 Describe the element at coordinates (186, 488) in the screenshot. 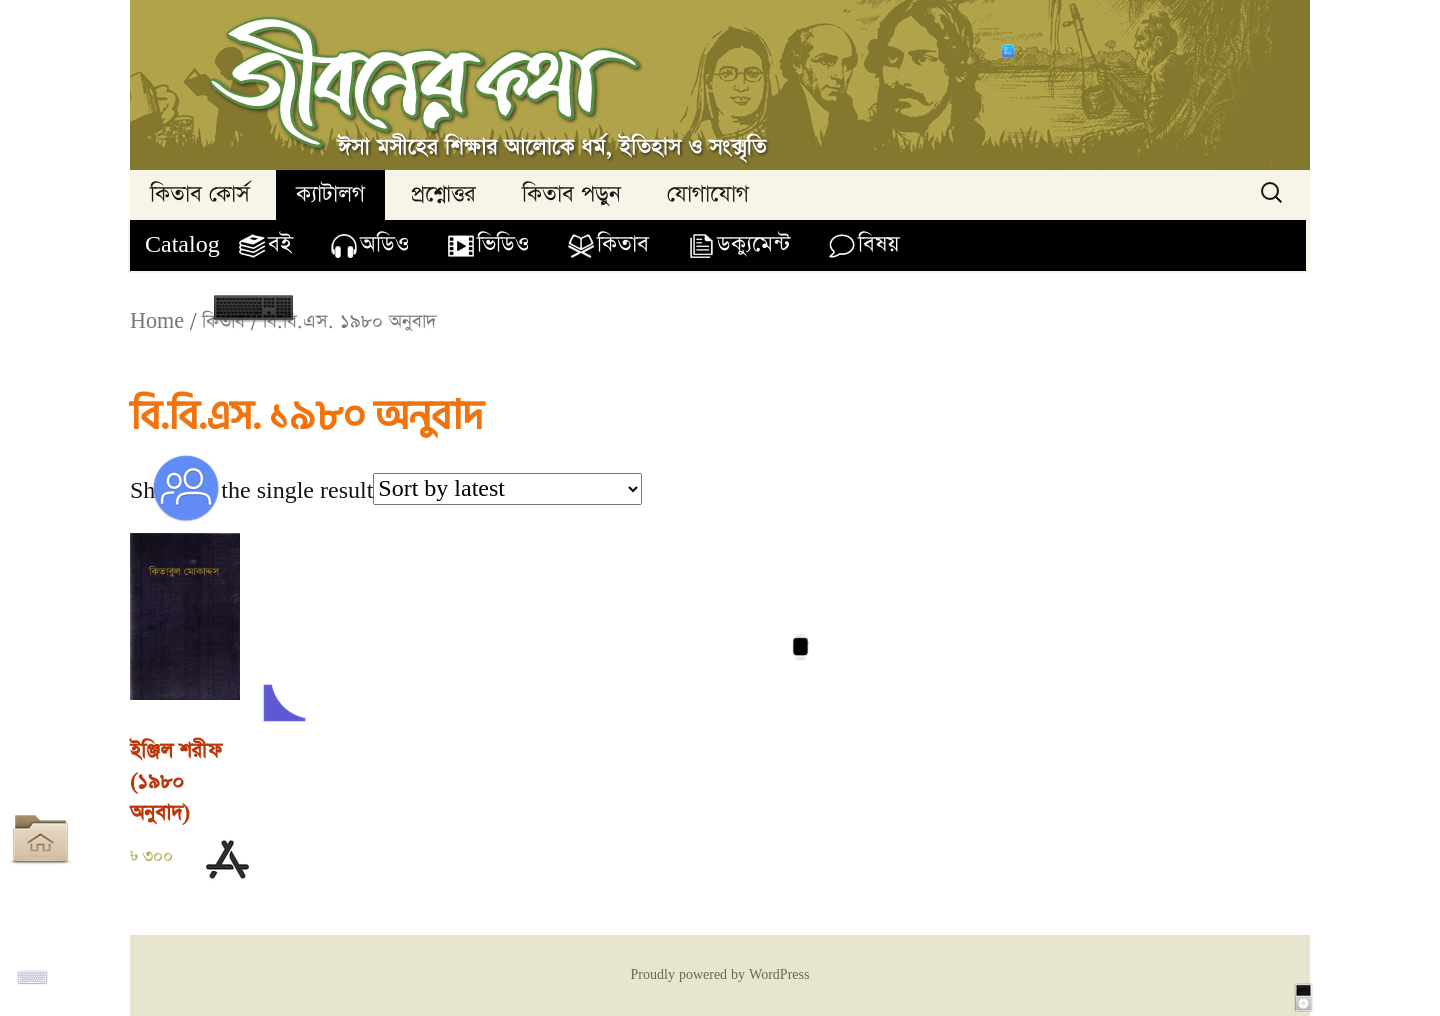

I see `access user account settings` at that location.